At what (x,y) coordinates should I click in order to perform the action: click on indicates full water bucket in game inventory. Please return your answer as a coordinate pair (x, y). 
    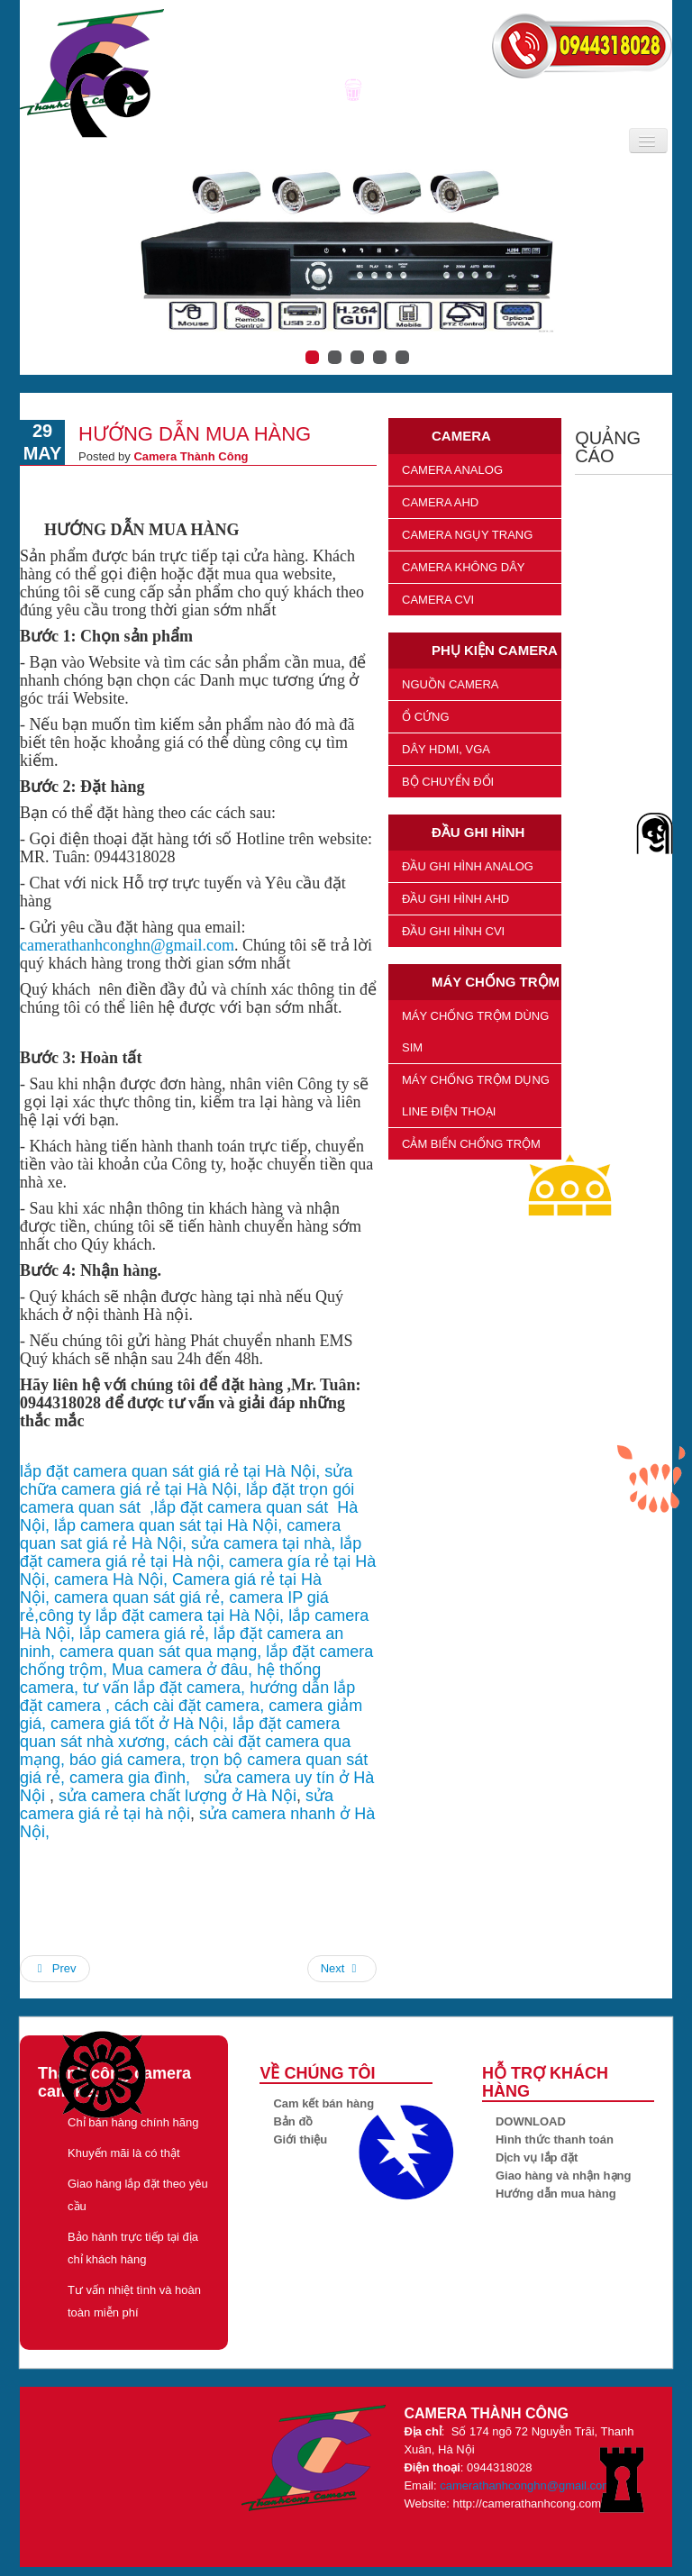
    Looking at the image, I should click on (353, 89).